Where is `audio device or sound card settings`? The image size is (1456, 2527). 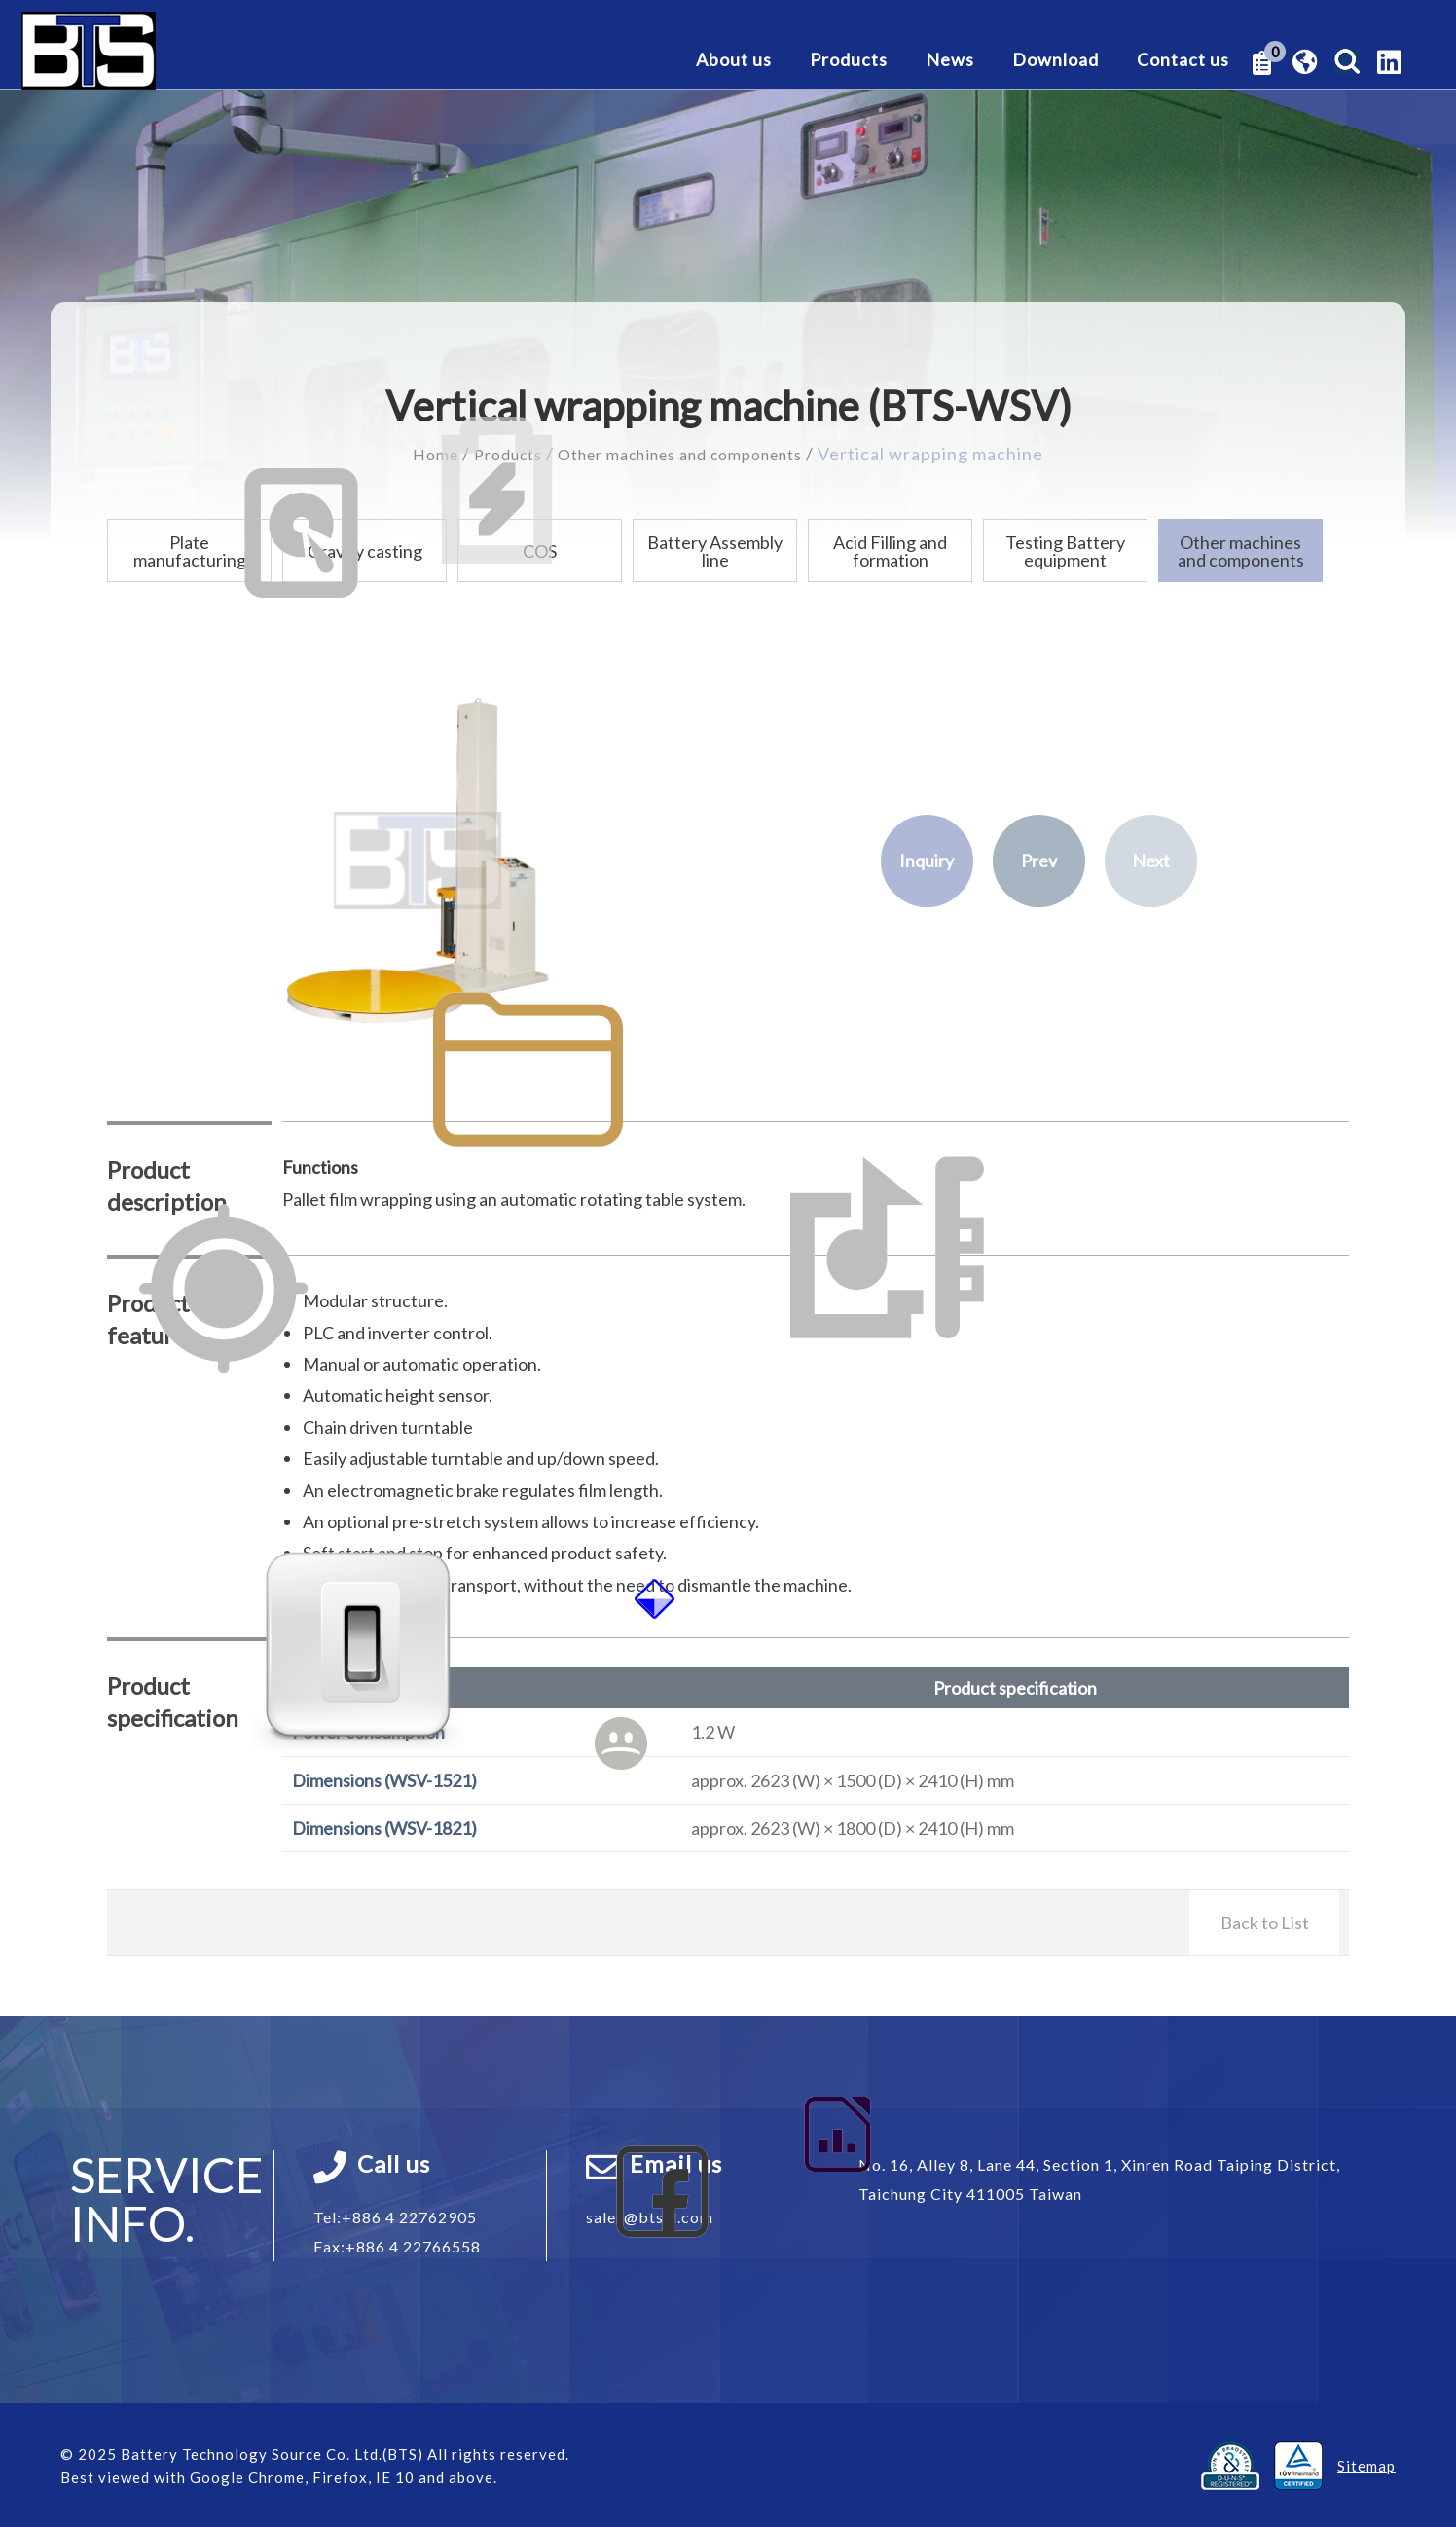 audio device or sound card settings is located at coordinates (887, 1241).